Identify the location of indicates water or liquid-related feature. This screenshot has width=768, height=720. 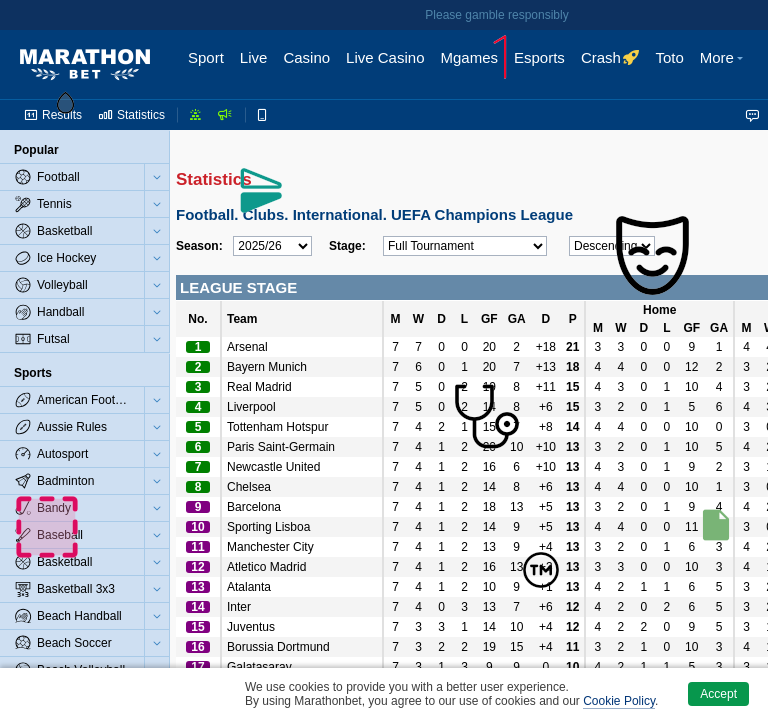
(65, 103).